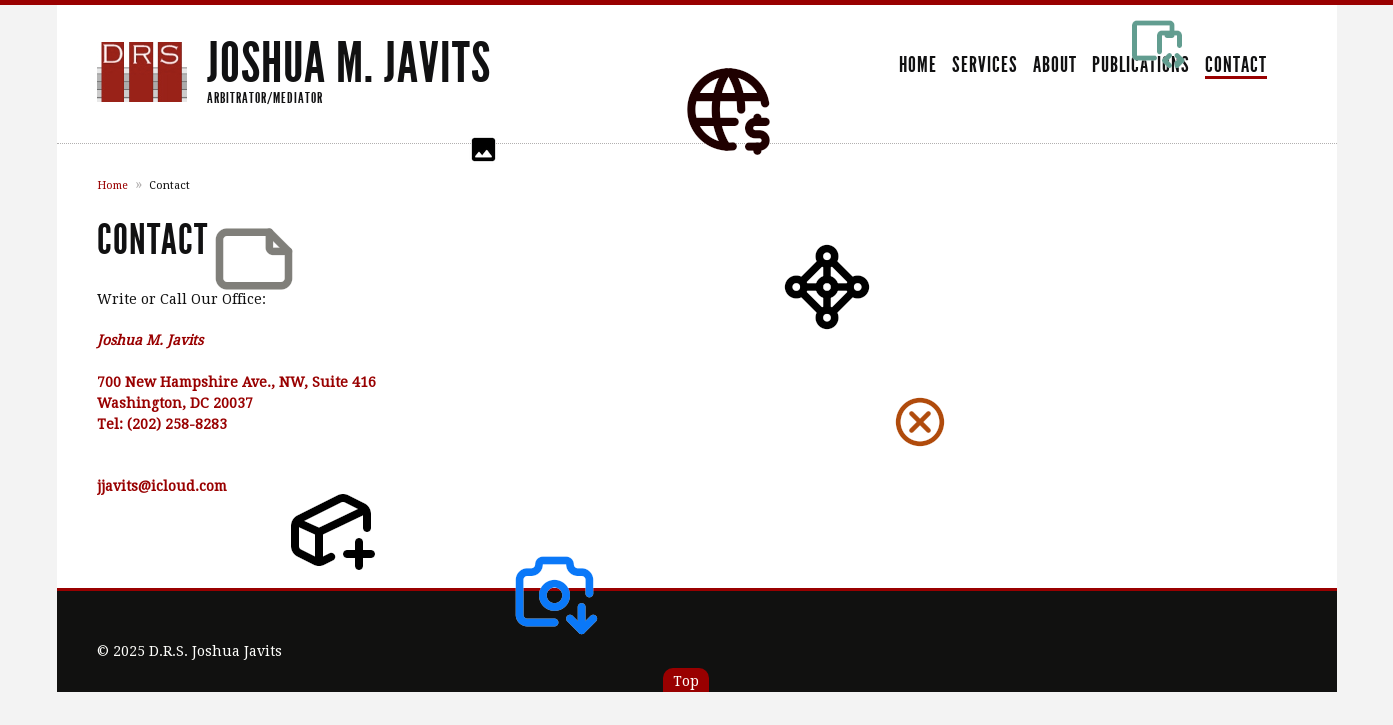  I want to click on access developer tools across devices, so click(1157, 43).